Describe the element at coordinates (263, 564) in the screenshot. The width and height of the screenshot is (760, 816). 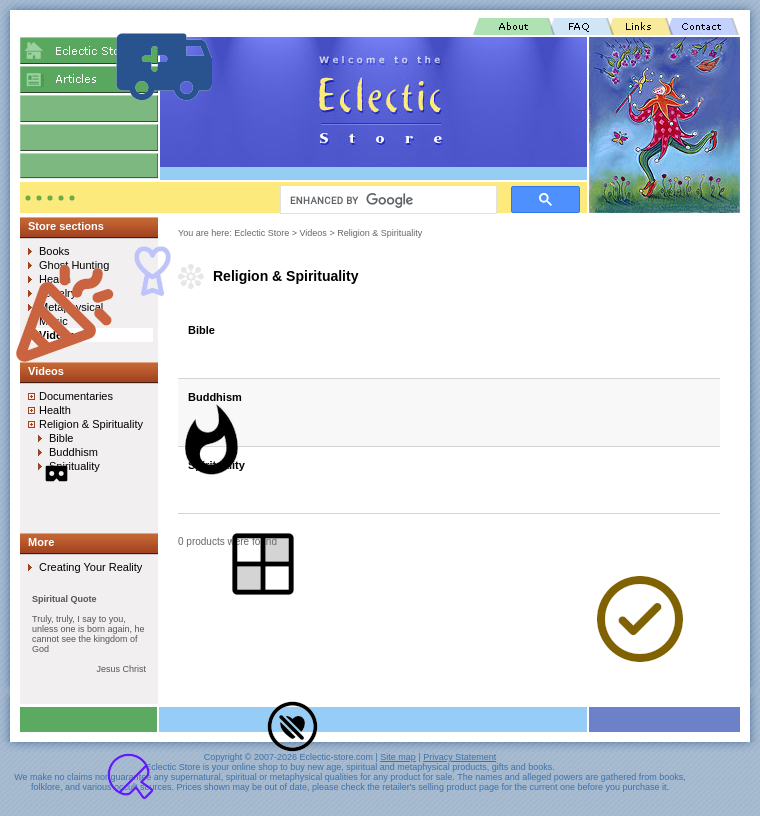
I see `indicates transparency in image editing` at that location.